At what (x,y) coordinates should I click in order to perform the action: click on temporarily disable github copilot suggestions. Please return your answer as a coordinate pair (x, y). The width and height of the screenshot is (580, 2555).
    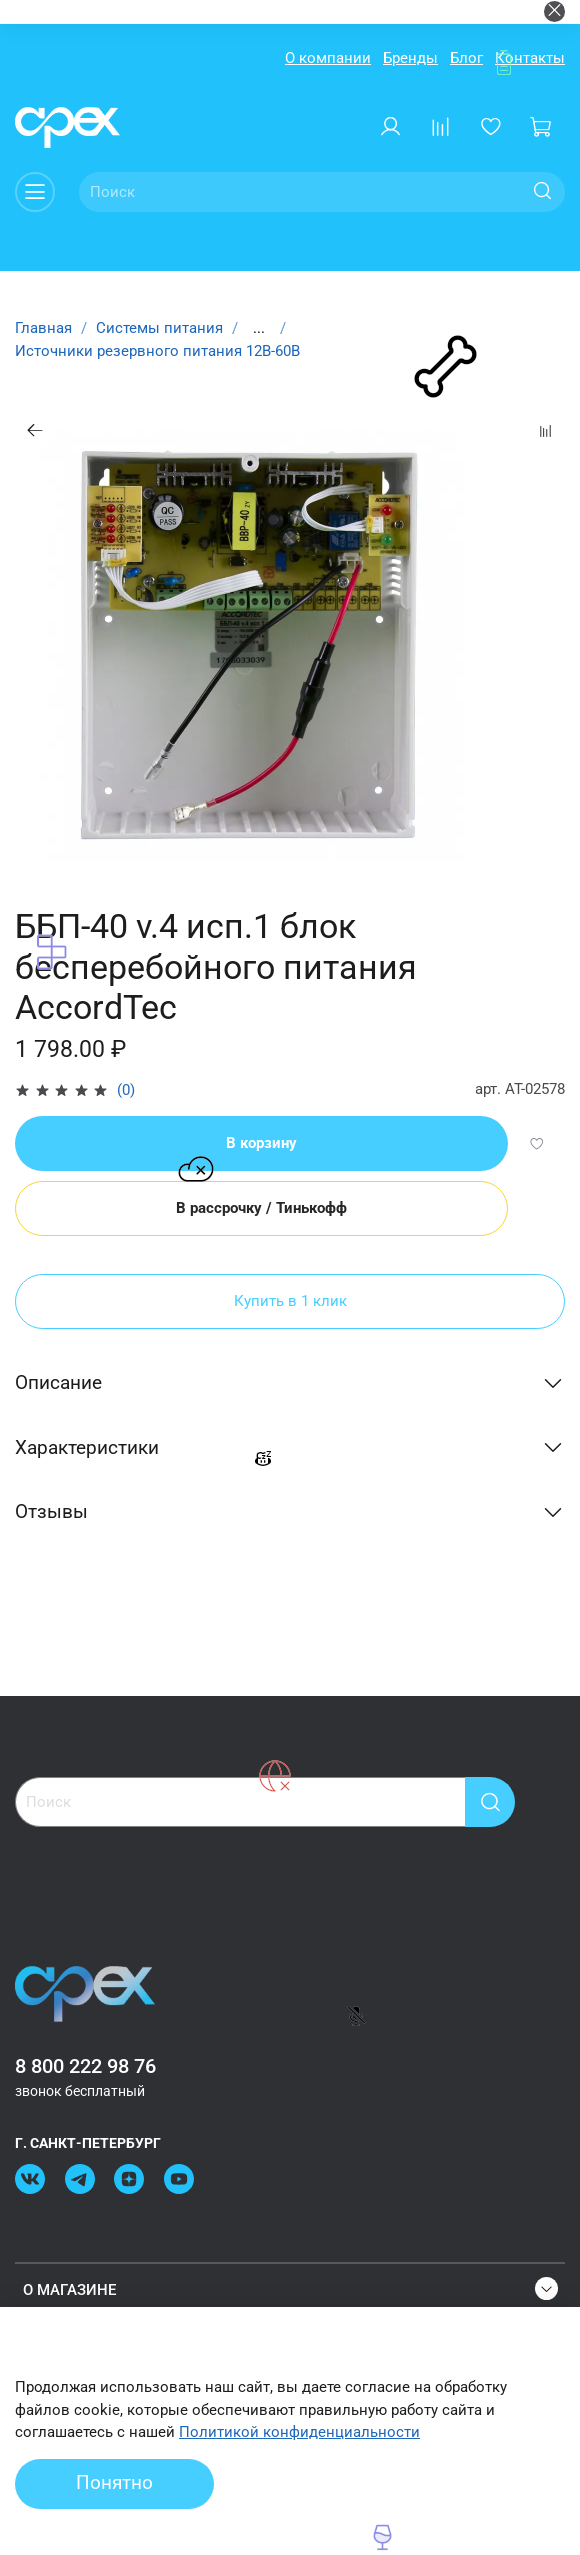
    Looking at the image, I should click on (263, 1459).